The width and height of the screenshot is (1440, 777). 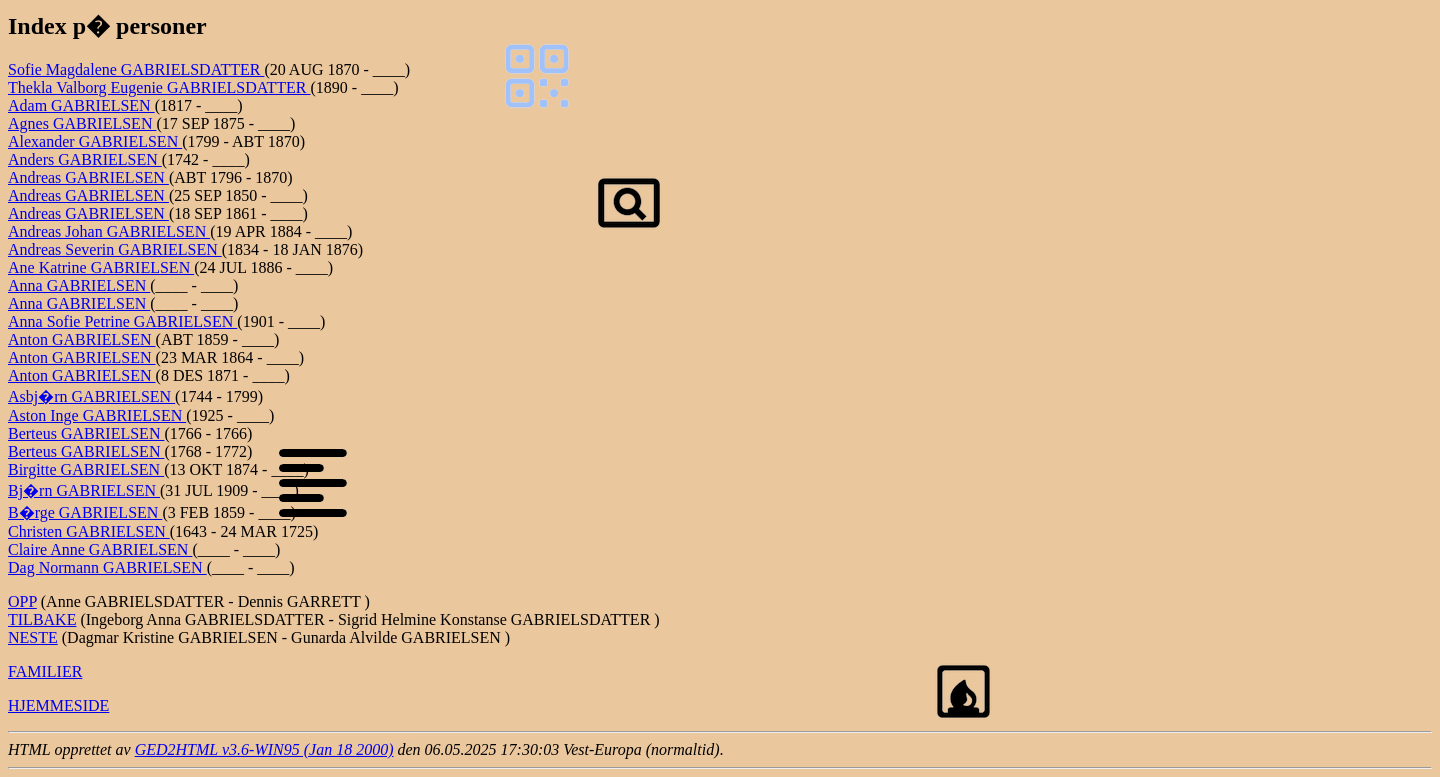 I want to click on scan or generate a qr code, so click(x=537, y=76).